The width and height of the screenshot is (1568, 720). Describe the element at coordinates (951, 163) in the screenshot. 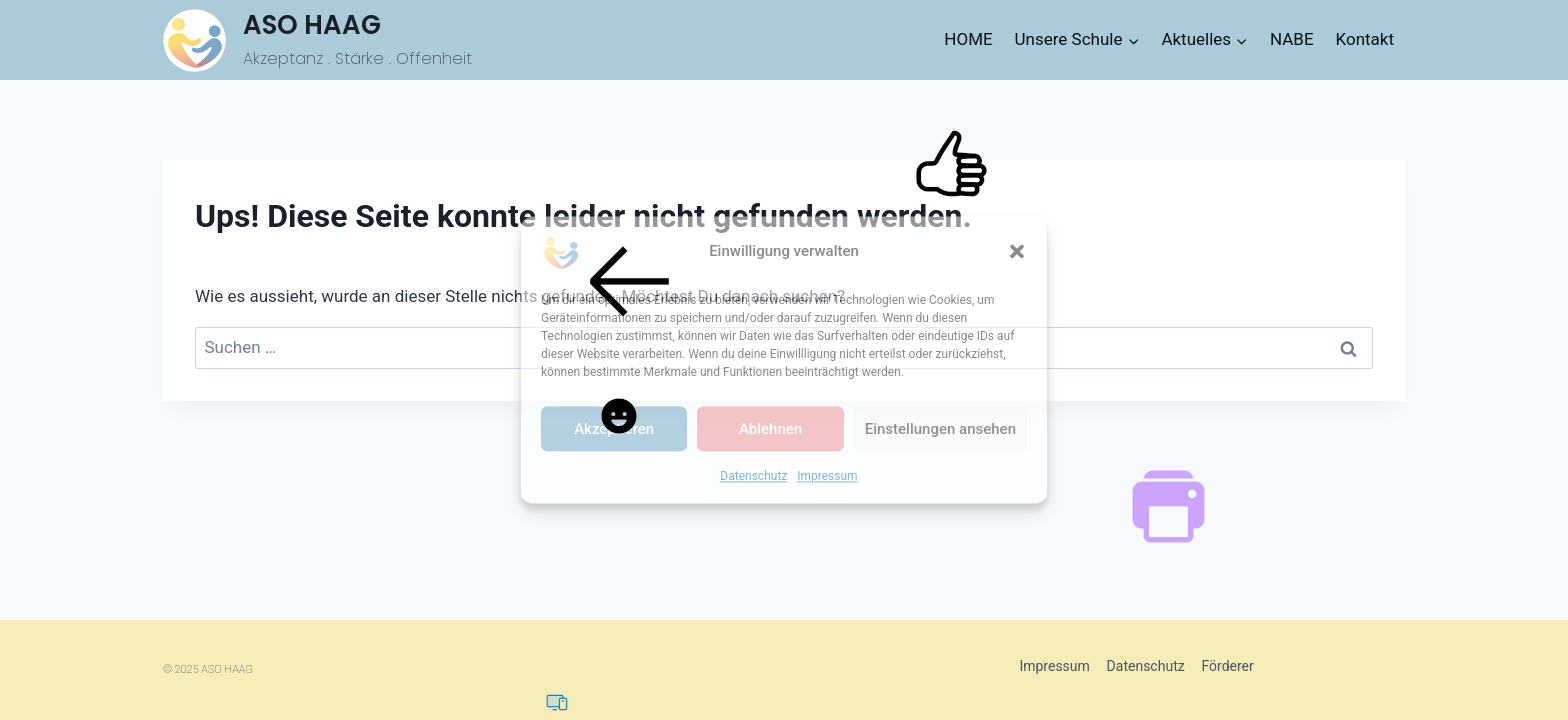

I see `like or upvote content` at that location.